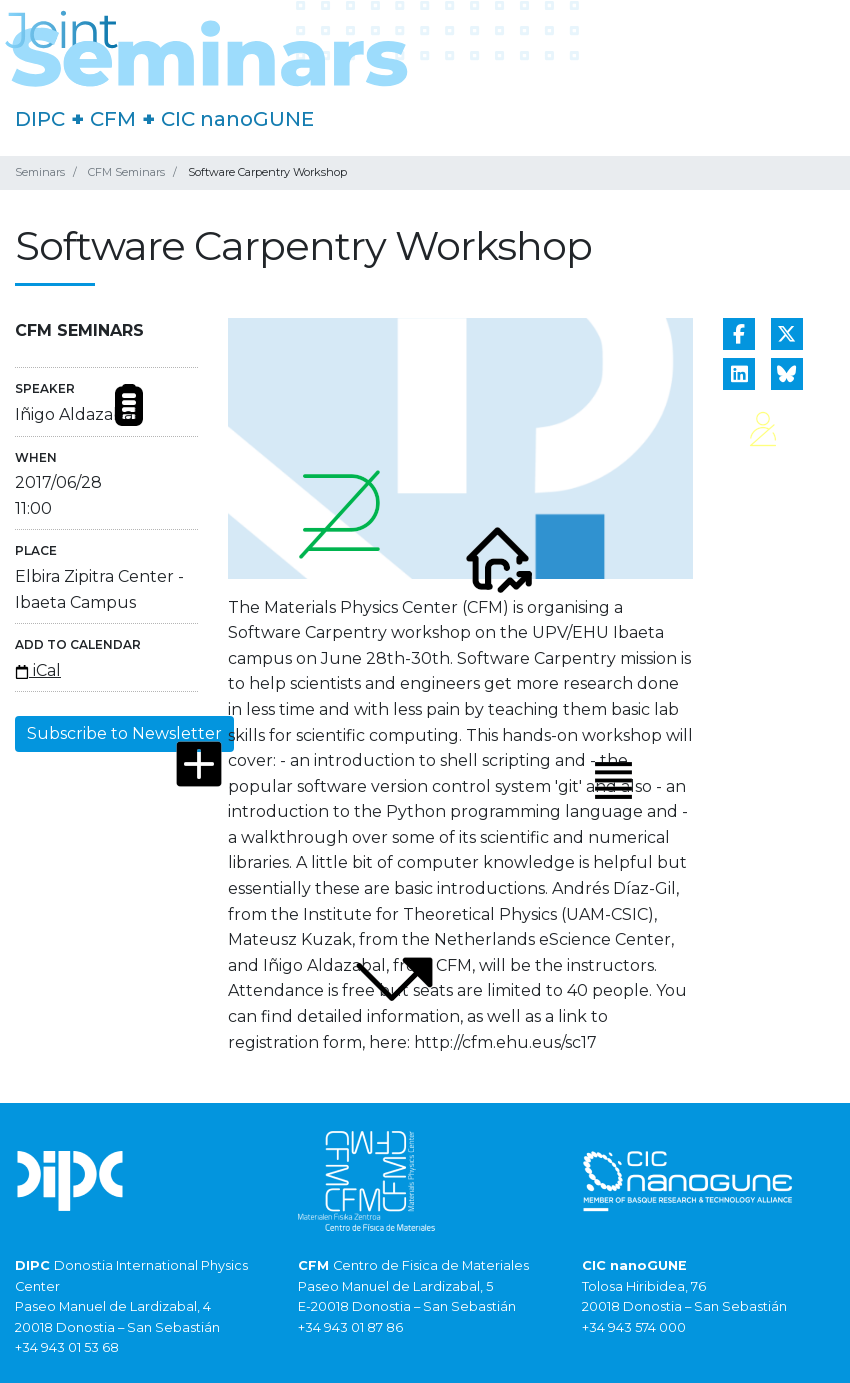 The width and height of the screenshot is (850, 1383). Describe the element at coordinates (497, 558) in the screenshot. I see `view home analytics and statistics` at that location.